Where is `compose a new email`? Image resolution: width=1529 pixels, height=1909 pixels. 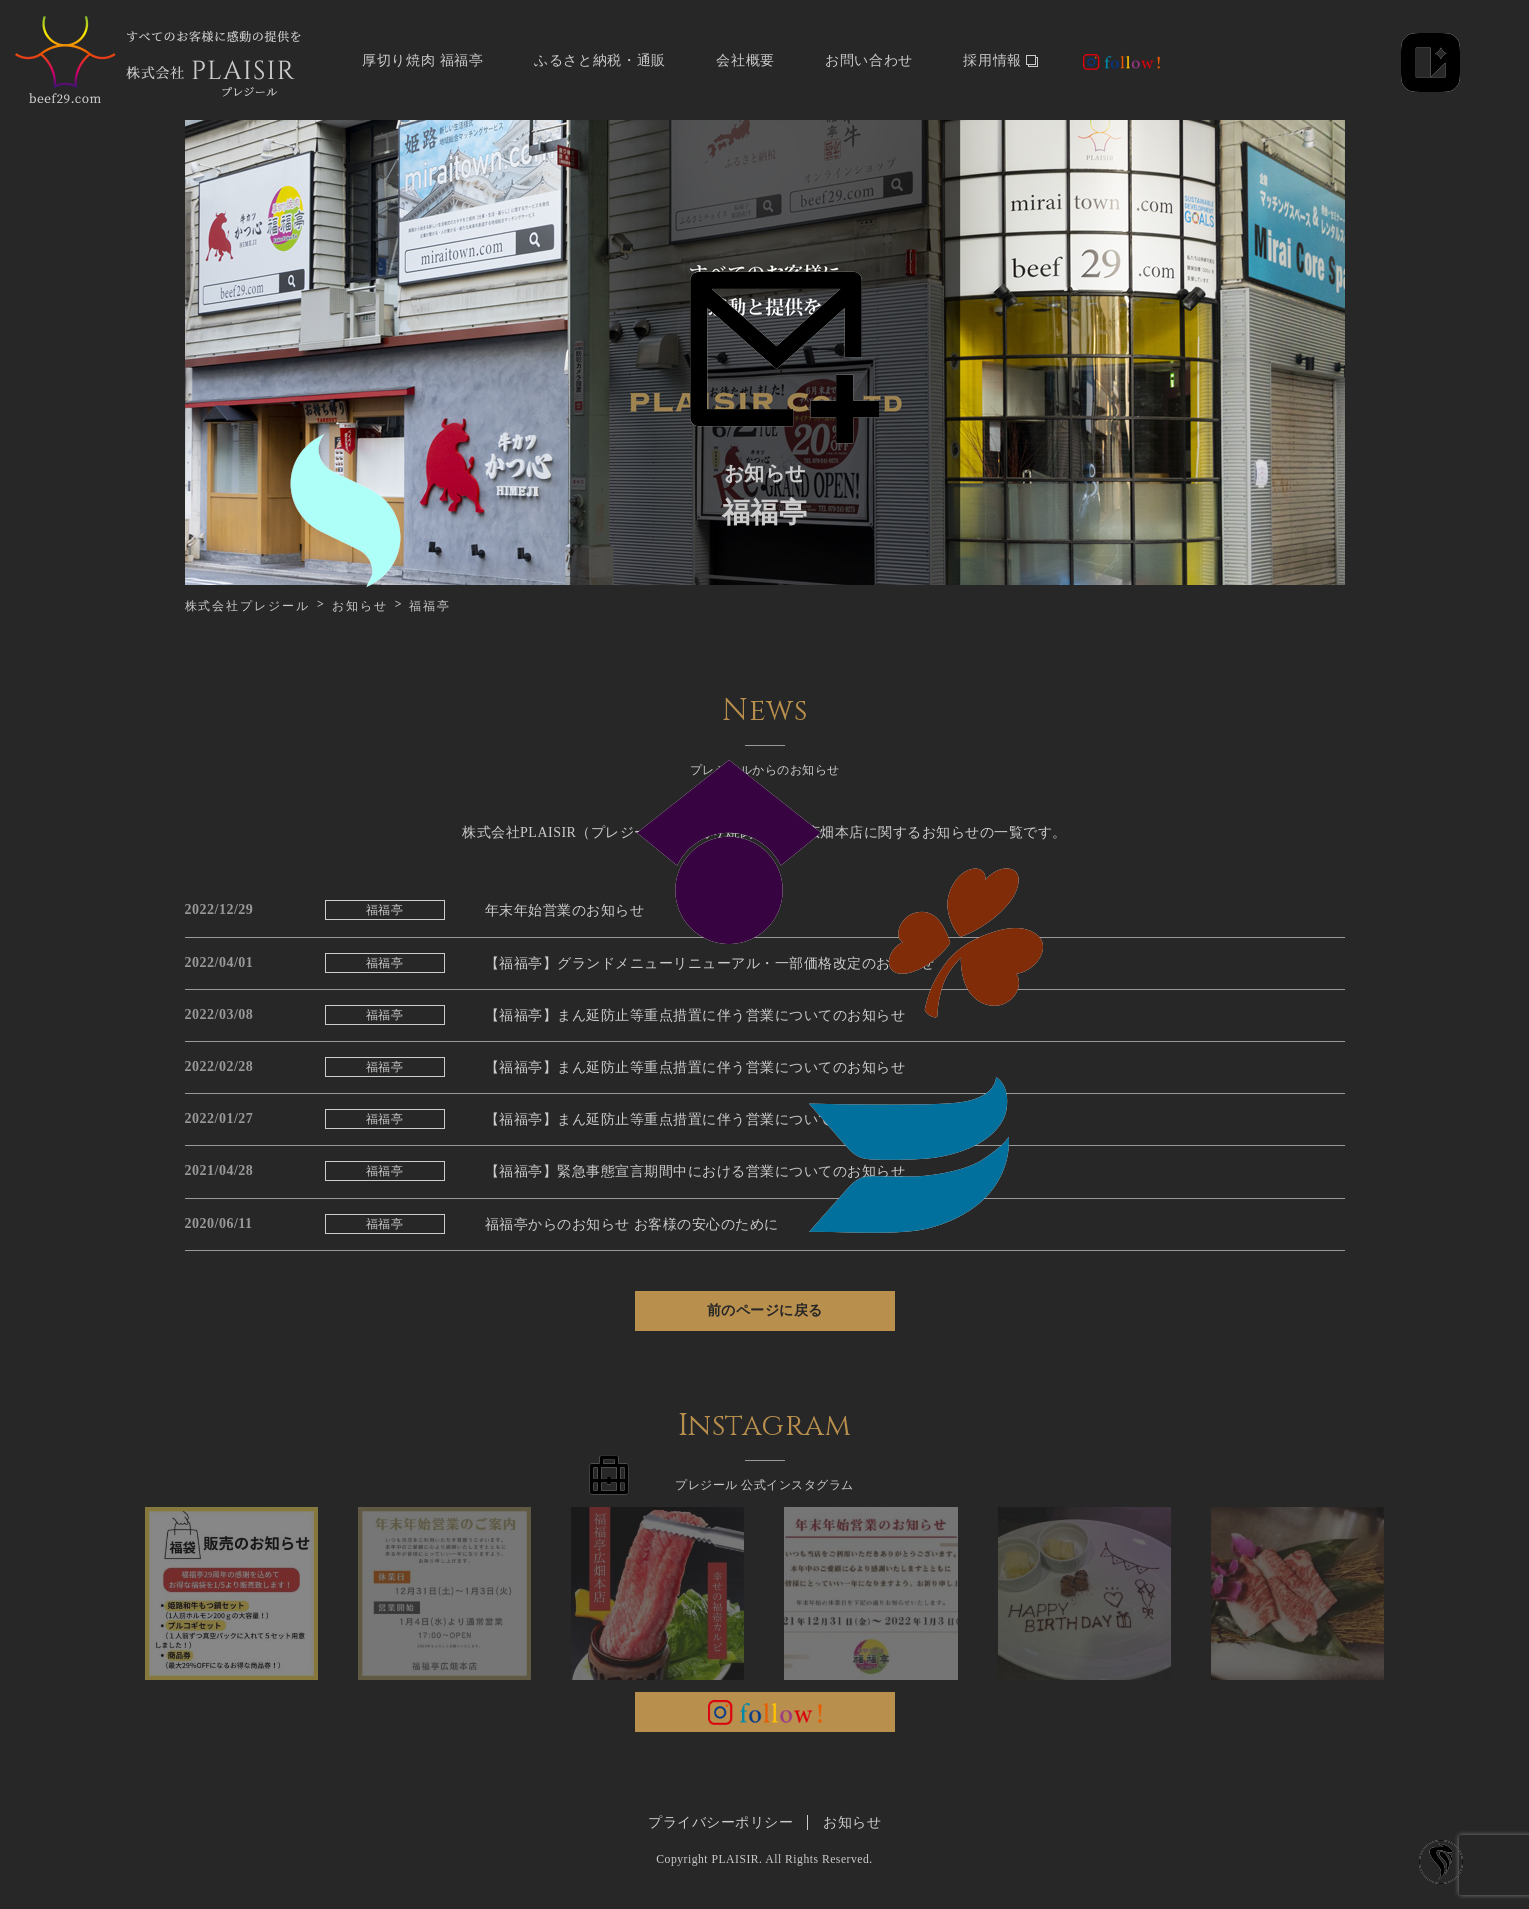
compose a new email is located at coordinates (776, 349).